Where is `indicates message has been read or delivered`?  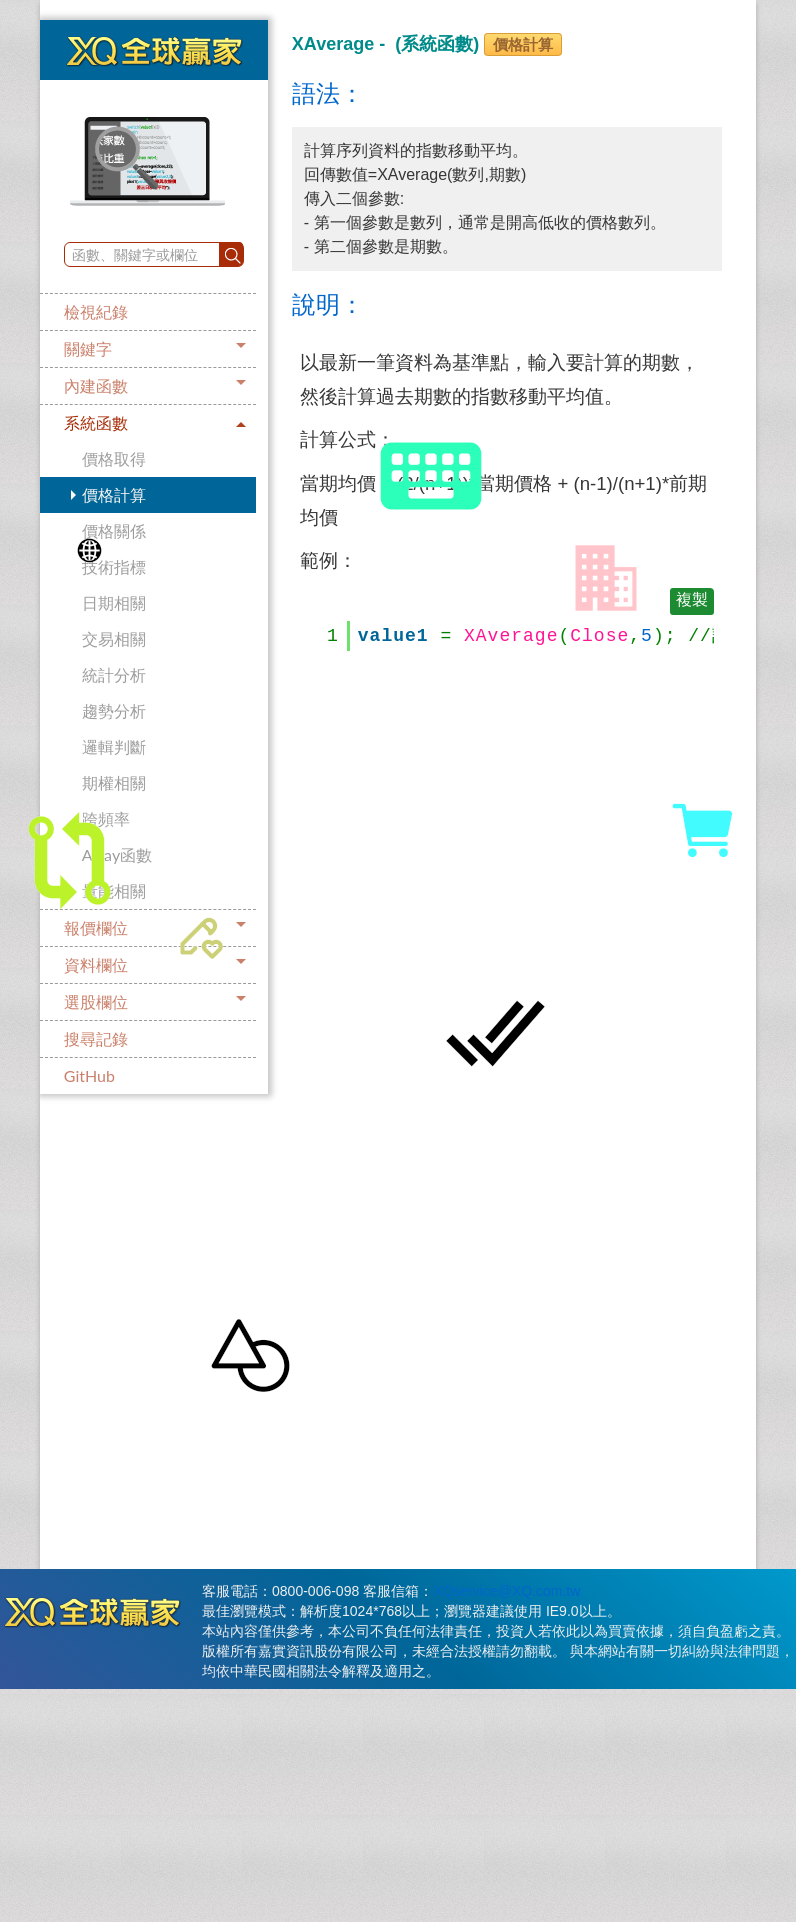 indicates message has been read or delivered is located at coordinates (495, 1033).